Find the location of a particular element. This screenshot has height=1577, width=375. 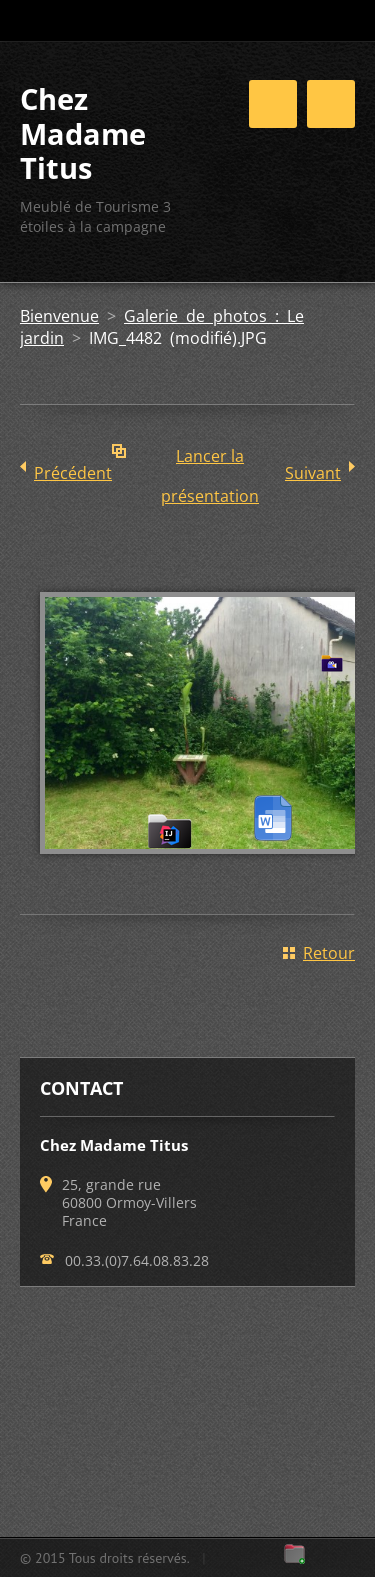

open wondershare anireel project folder is located at coordinates (332, 664).